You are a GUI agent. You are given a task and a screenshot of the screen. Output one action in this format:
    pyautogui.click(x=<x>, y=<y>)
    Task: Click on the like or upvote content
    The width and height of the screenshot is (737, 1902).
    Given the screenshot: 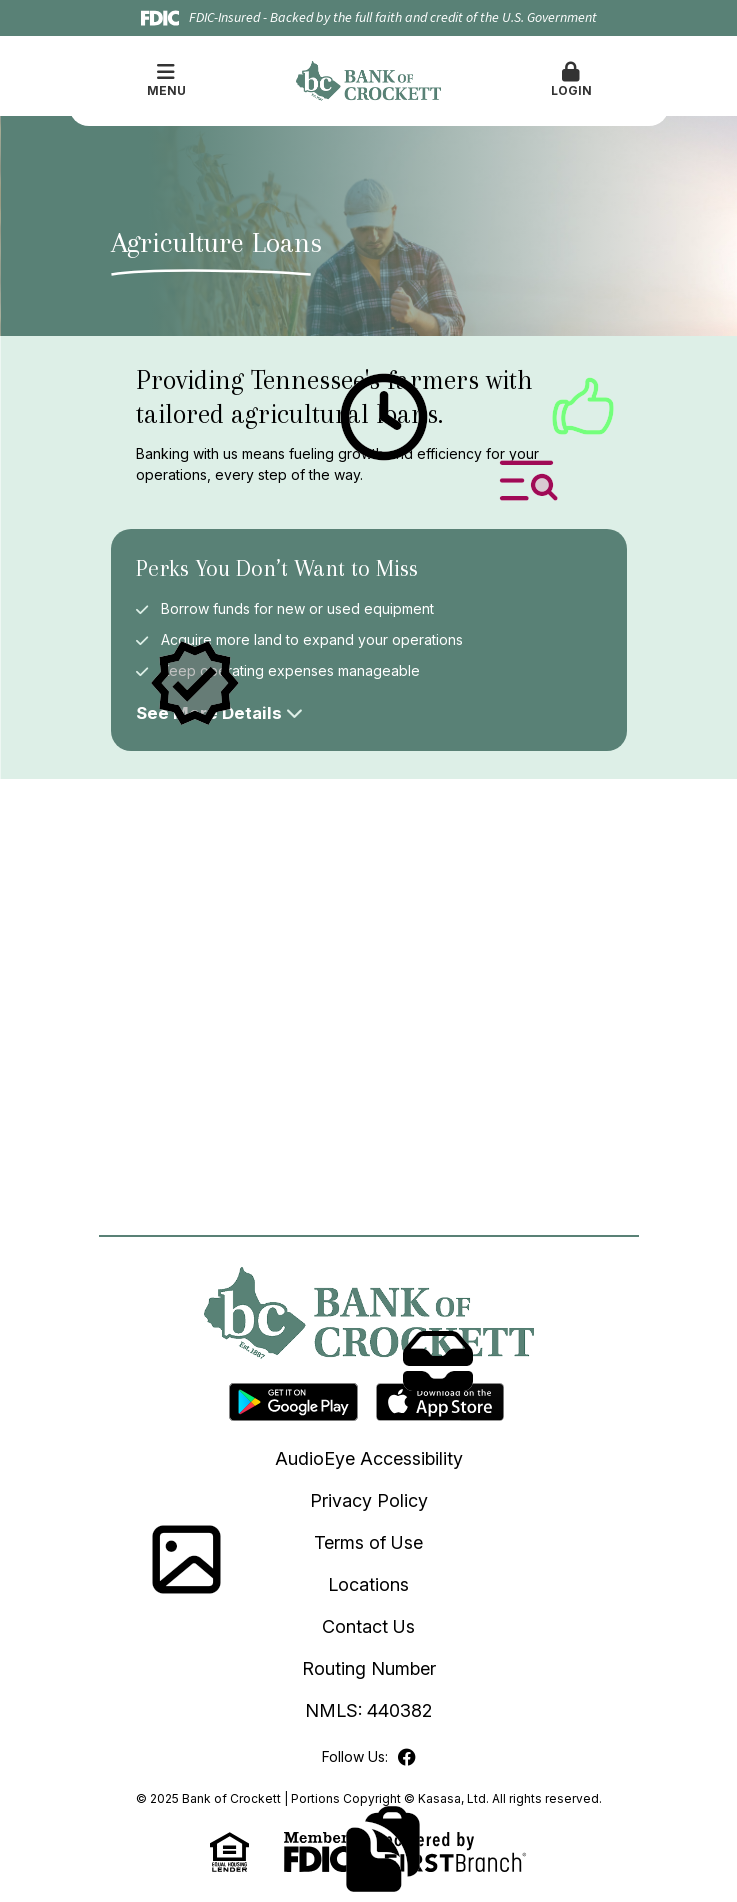 What is the action you would take?
    pyautogui.click(x=583, y=409)
    